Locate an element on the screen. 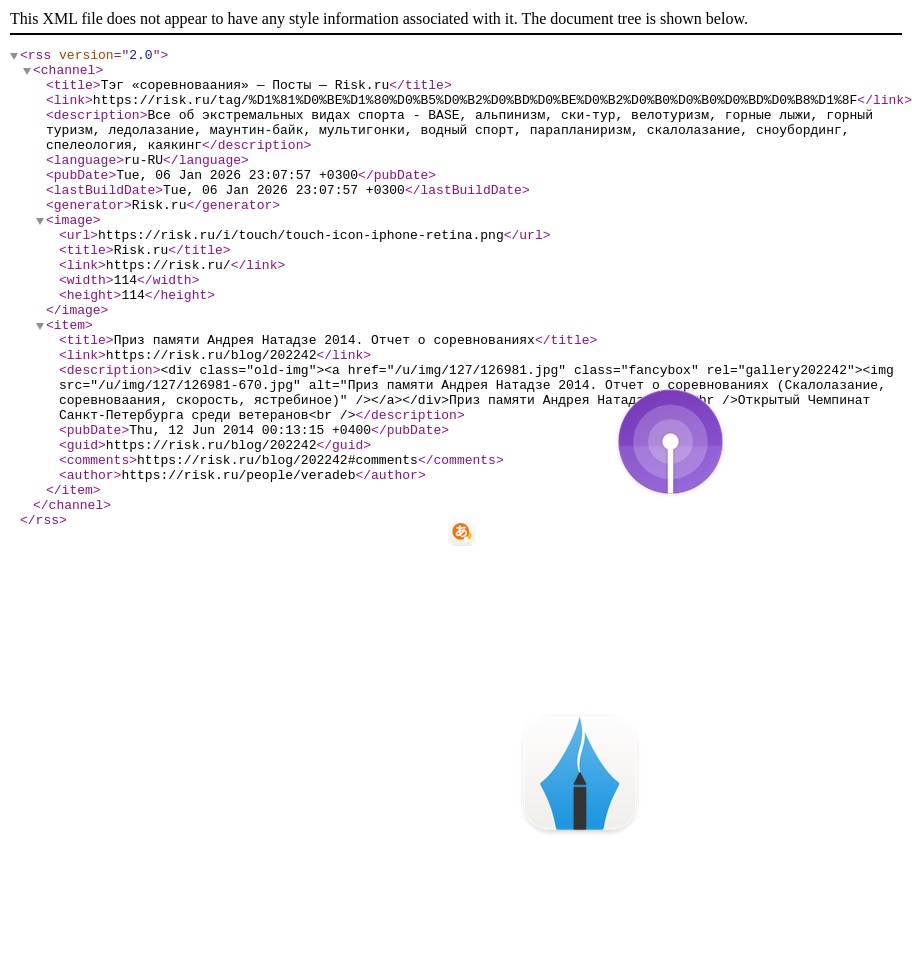 Image resolution: width=912 pixels, height=966 pixels. open scrivano writing app is located at coordinates (580, 773).